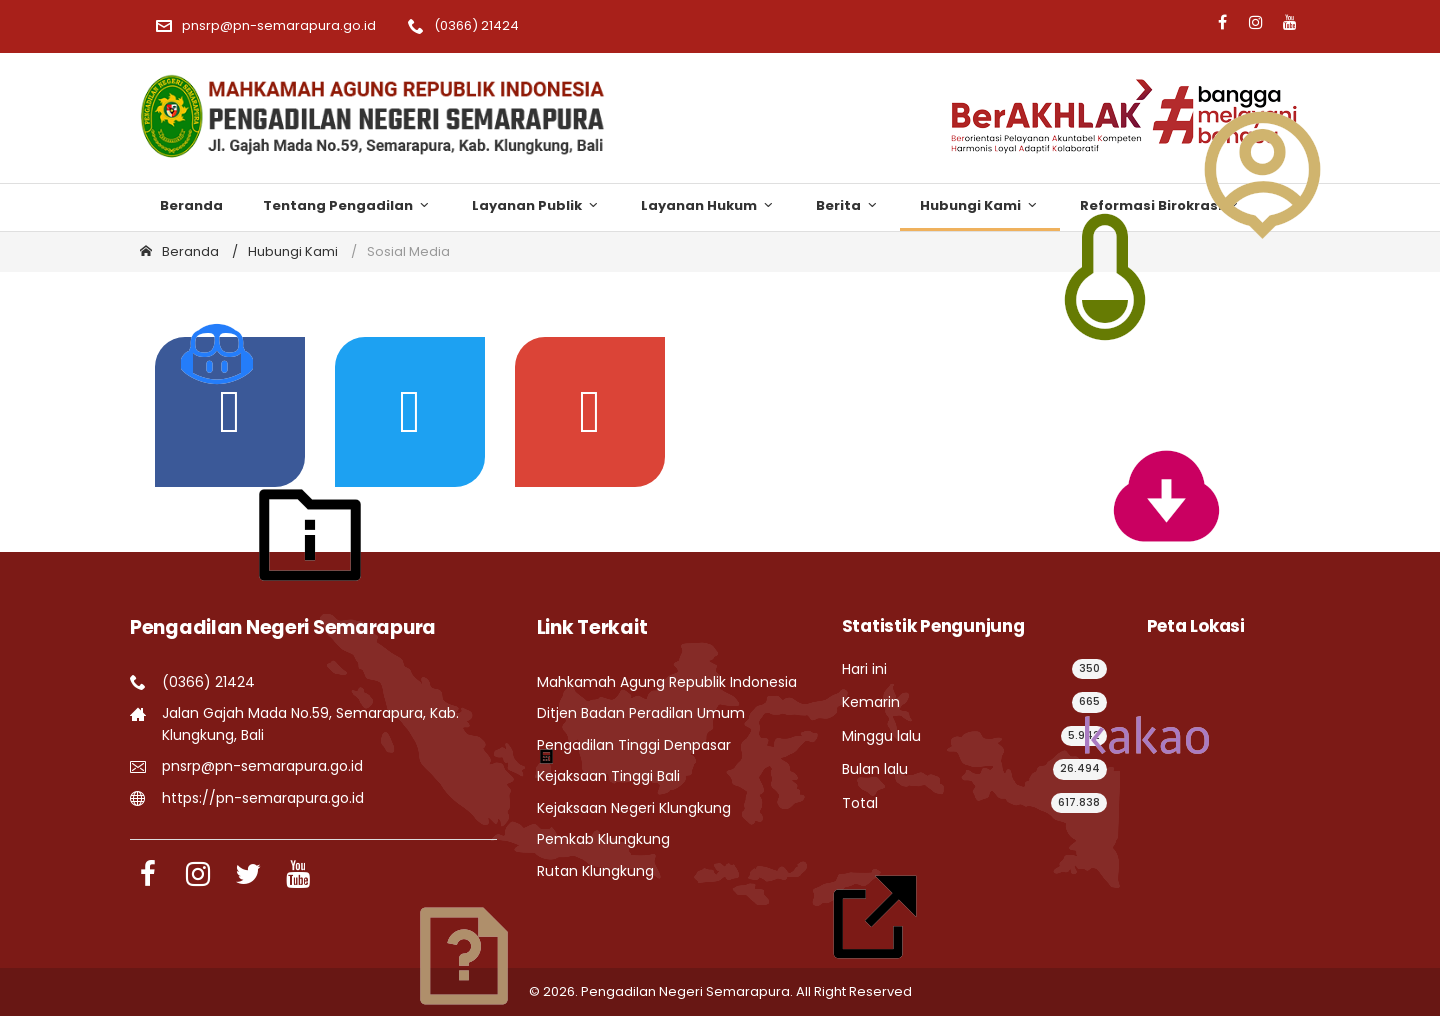 The width and height of the screenshot is (1440, 1016). What do you see at coordinates (875, 917) in the screenshot?
I see `open link in a new tab or window` at bounding box center [875, 917].